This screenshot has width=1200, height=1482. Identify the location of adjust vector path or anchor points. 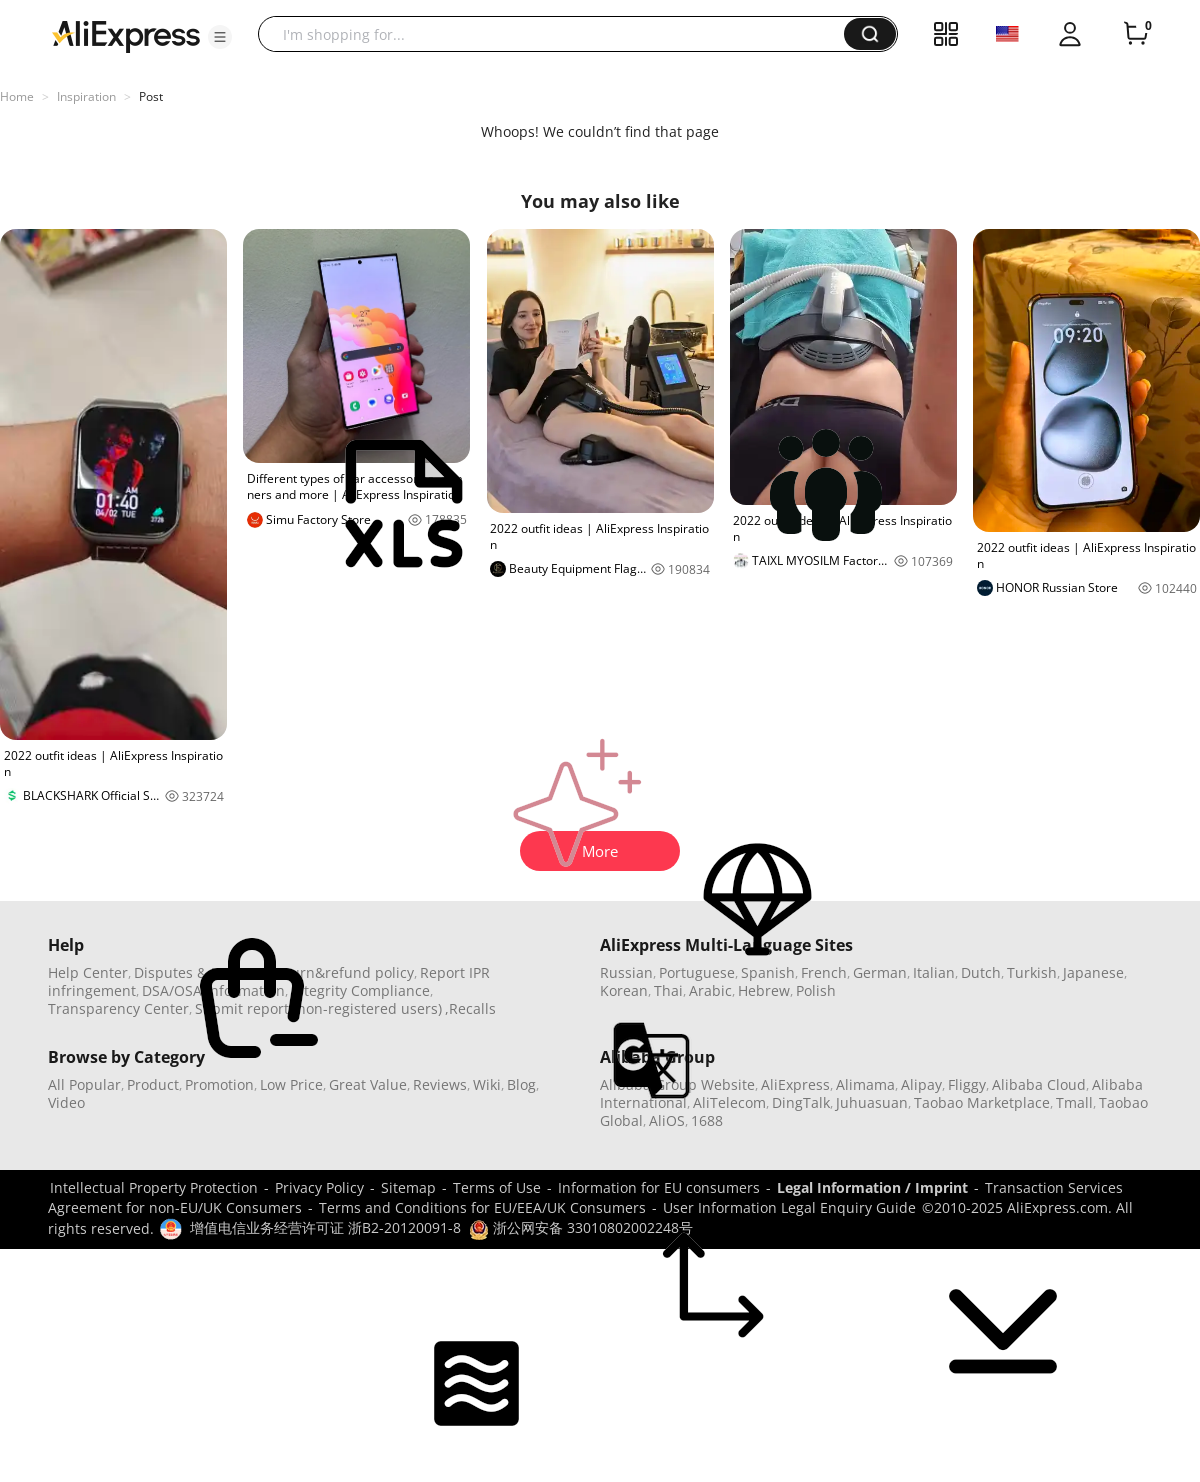
(709, 1283).